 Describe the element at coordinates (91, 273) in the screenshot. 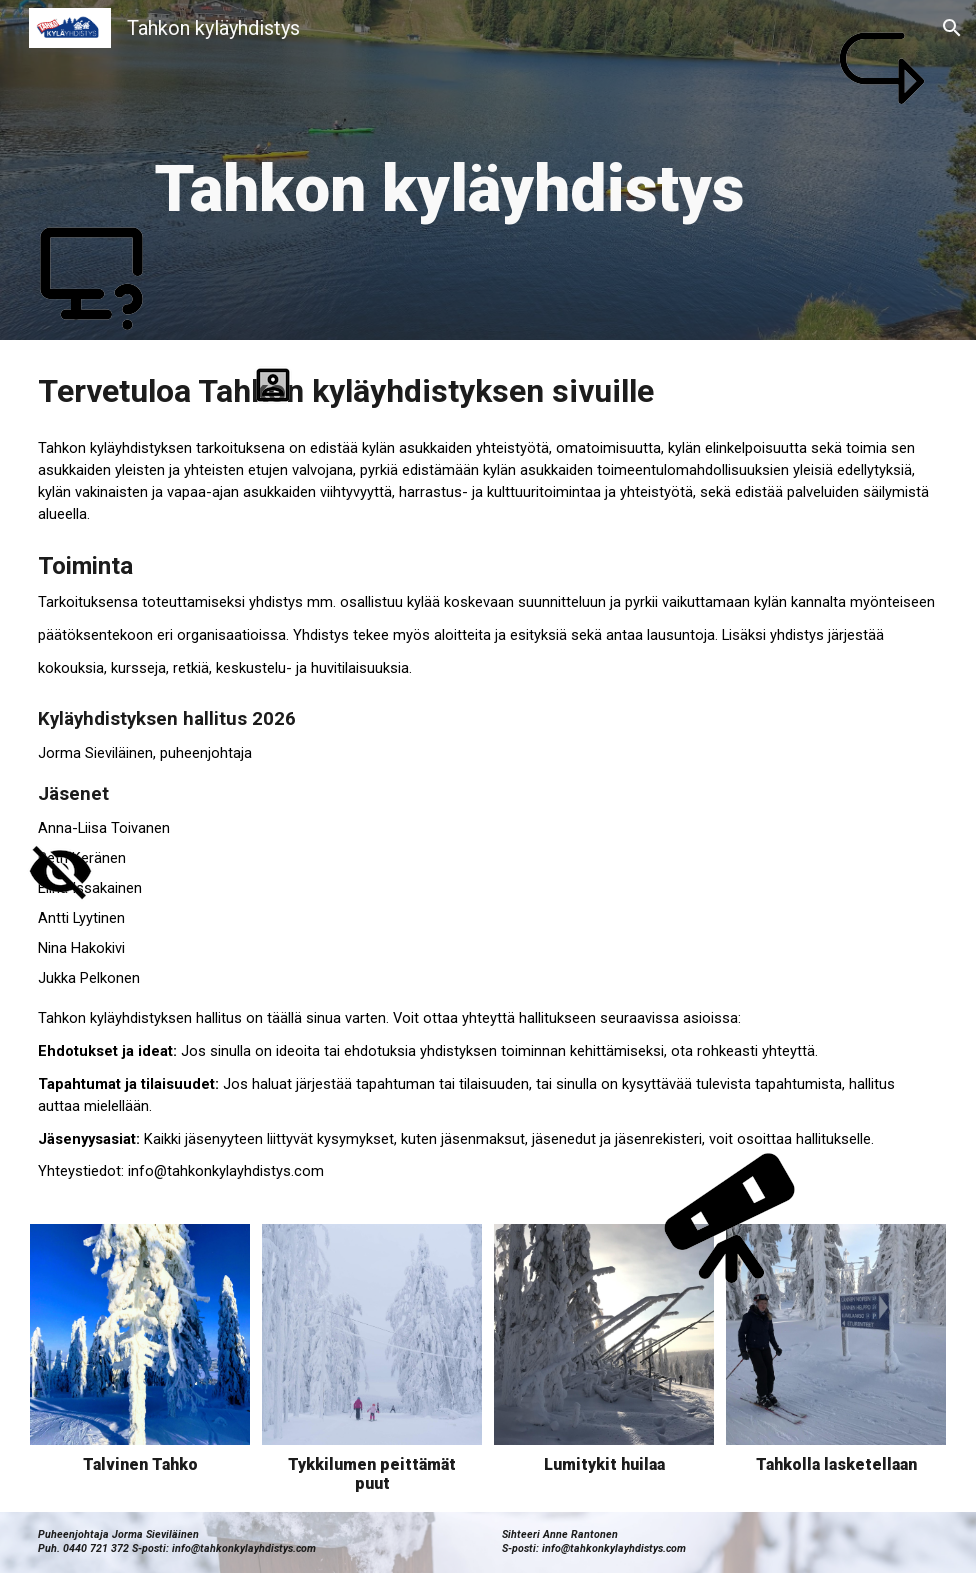

I see `get help with desktop or computer settings` at that location.